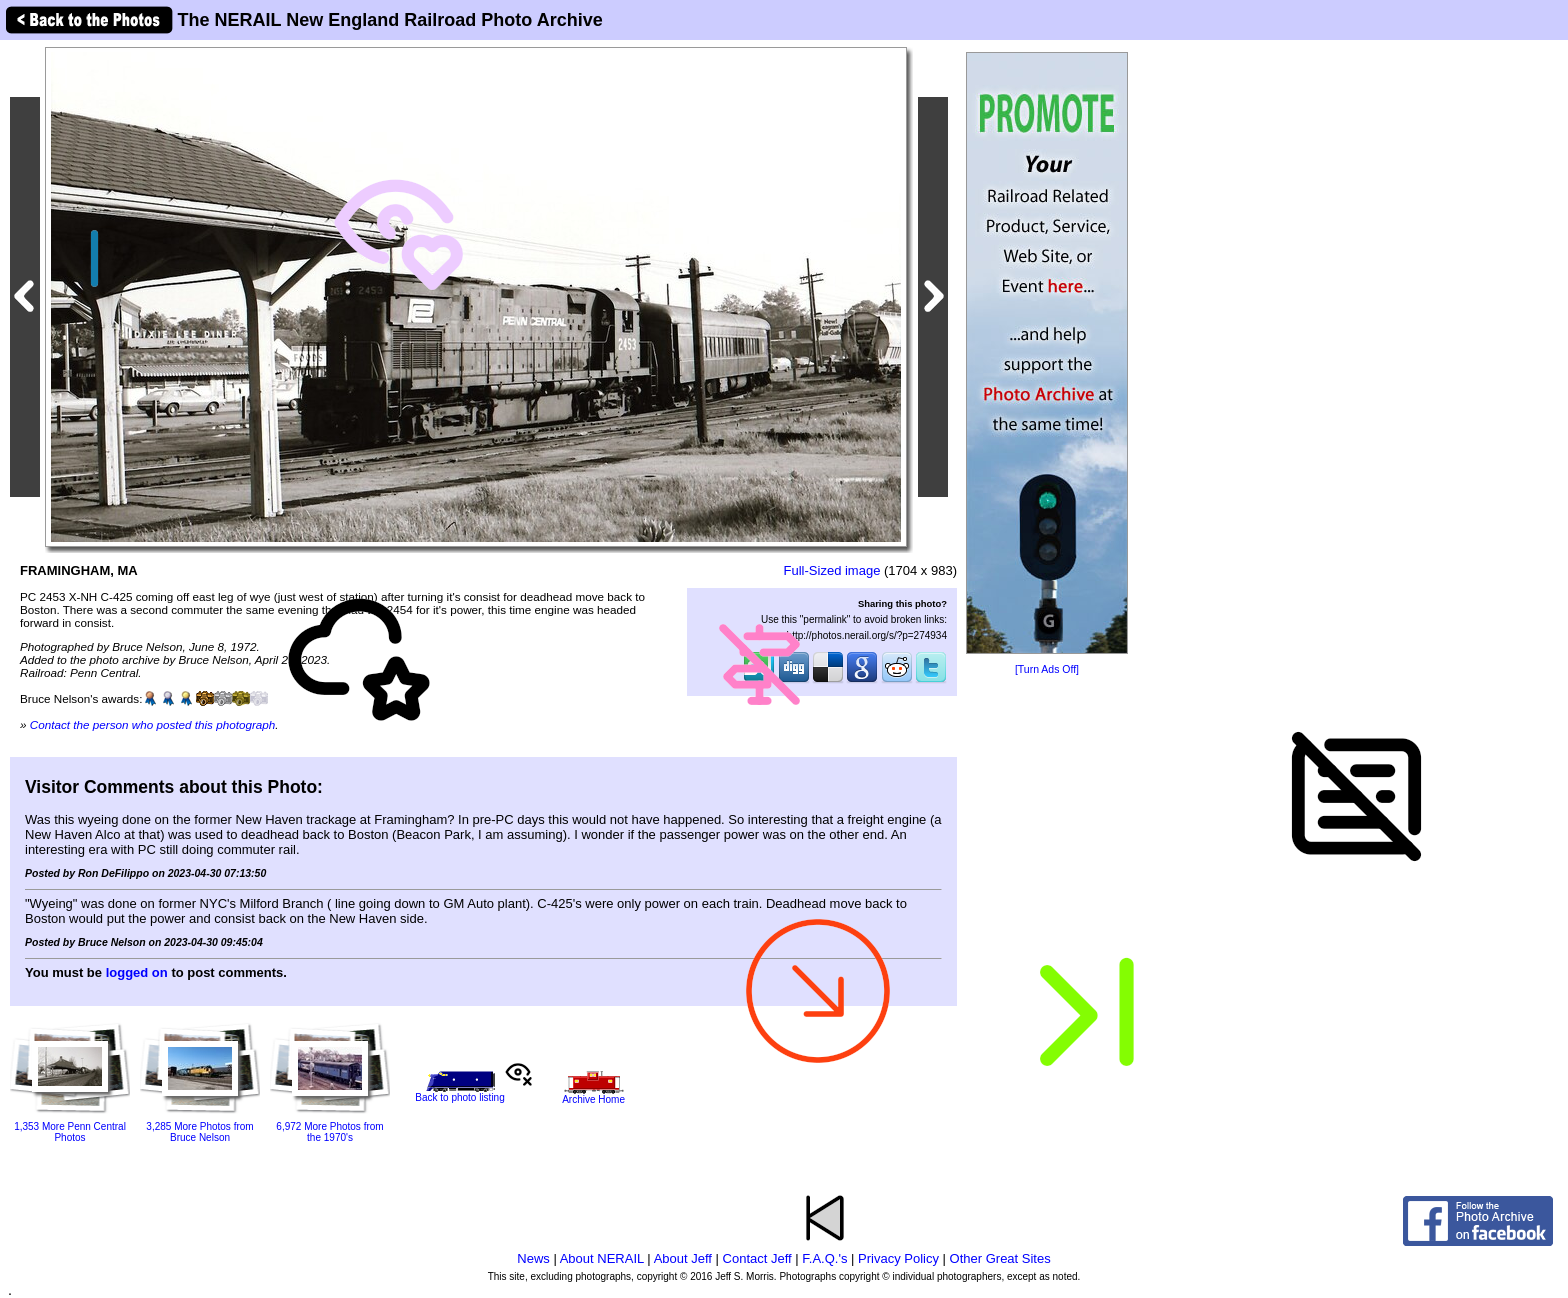 Image resolution: width=1568 pixels, height=1298 pixels. What do you see at coordinates (1356, 796) in the screenshot?
I see `article or document unavailable` at bounding box center [1356, 796].